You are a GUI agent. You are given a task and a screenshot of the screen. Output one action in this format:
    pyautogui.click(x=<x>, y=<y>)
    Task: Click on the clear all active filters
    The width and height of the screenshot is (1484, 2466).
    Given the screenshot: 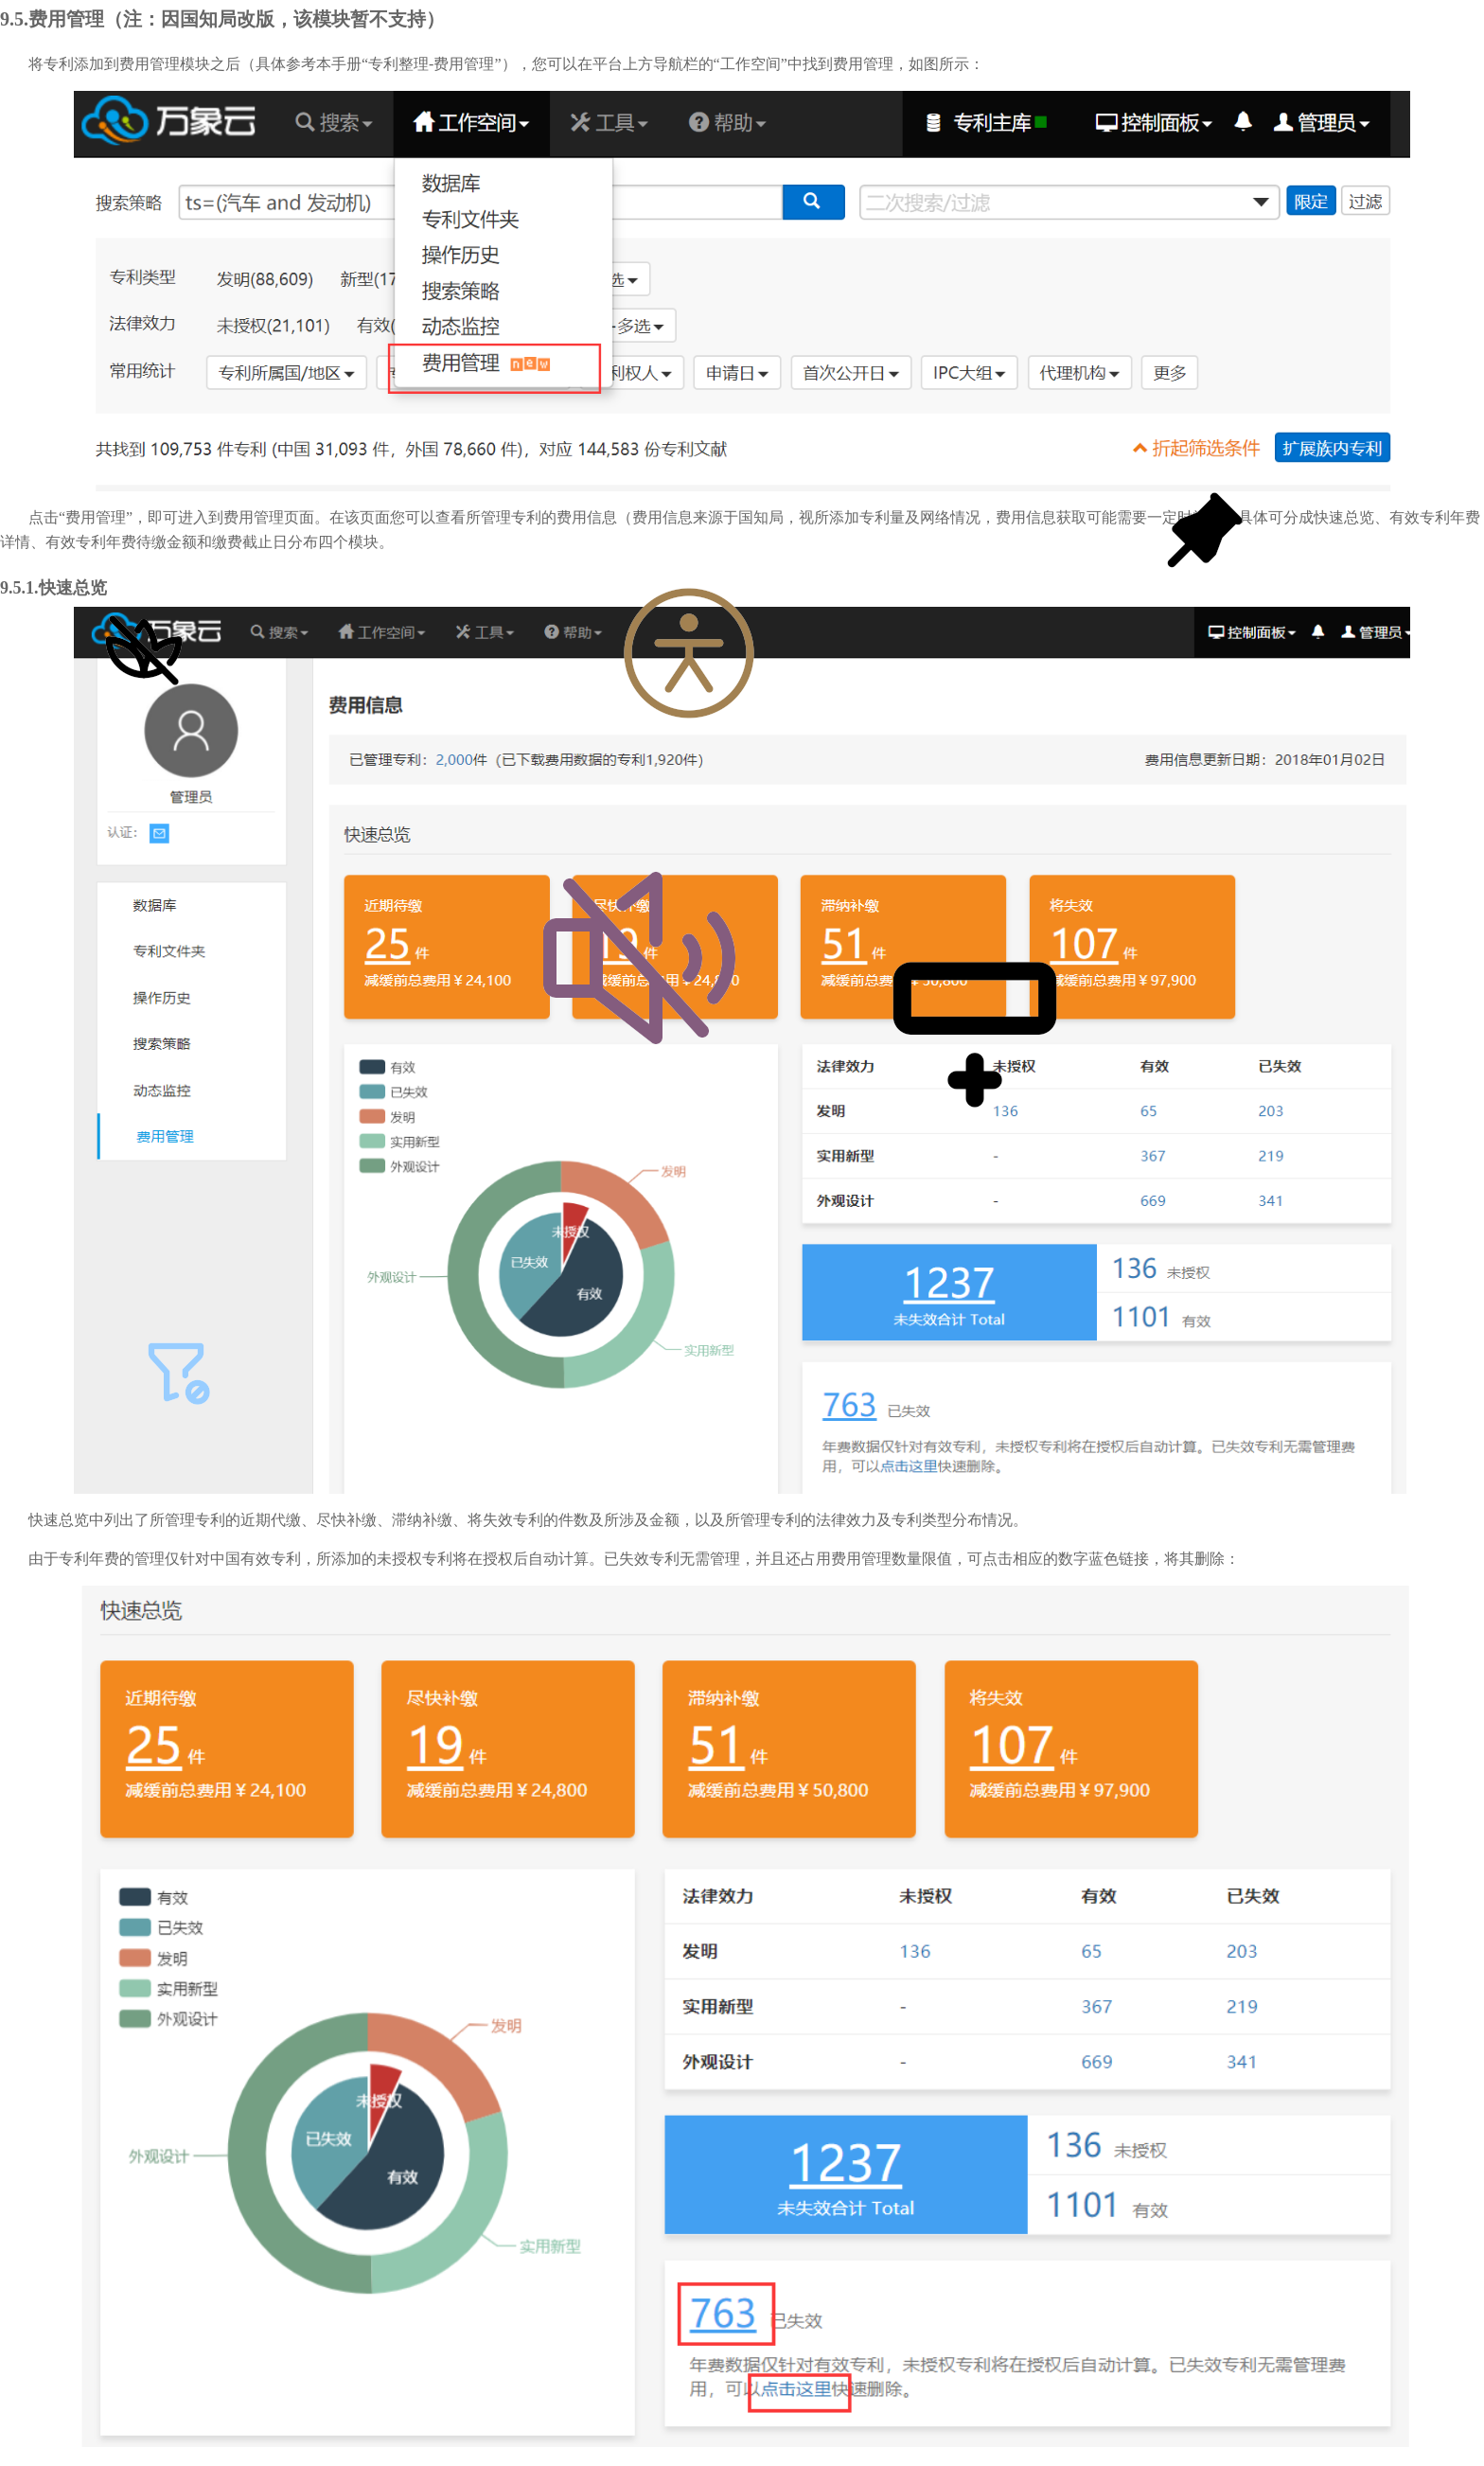 What is the action you would take?
    pyautogui.click(x=176, y=1371)
    